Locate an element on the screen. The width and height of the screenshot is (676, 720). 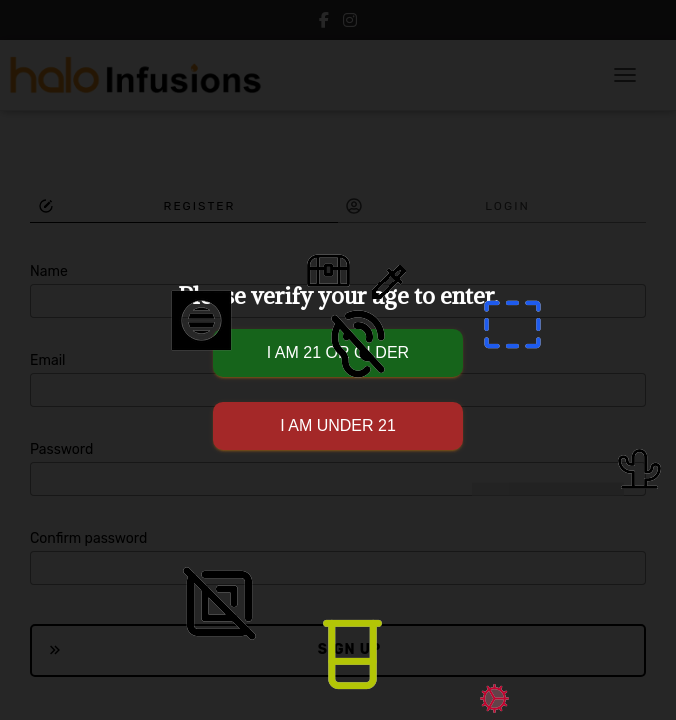
access heating, ventilation, and air conditioning controls is located at coordinates (201, 320).